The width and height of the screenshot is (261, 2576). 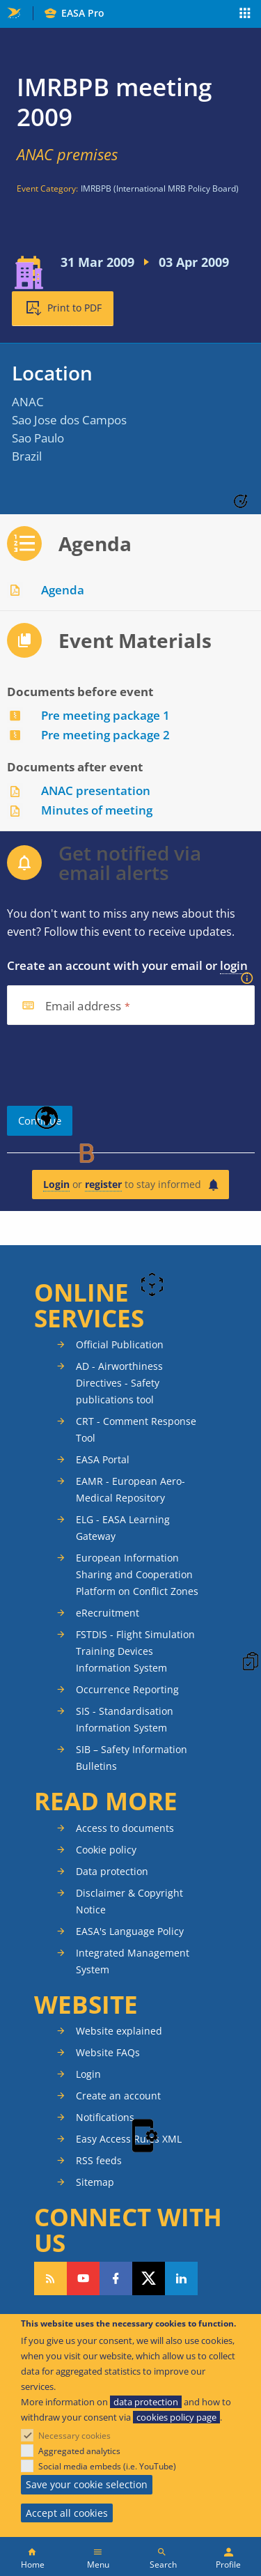 I want to click on switch to international or global settings, so click(x=47, y=1118).